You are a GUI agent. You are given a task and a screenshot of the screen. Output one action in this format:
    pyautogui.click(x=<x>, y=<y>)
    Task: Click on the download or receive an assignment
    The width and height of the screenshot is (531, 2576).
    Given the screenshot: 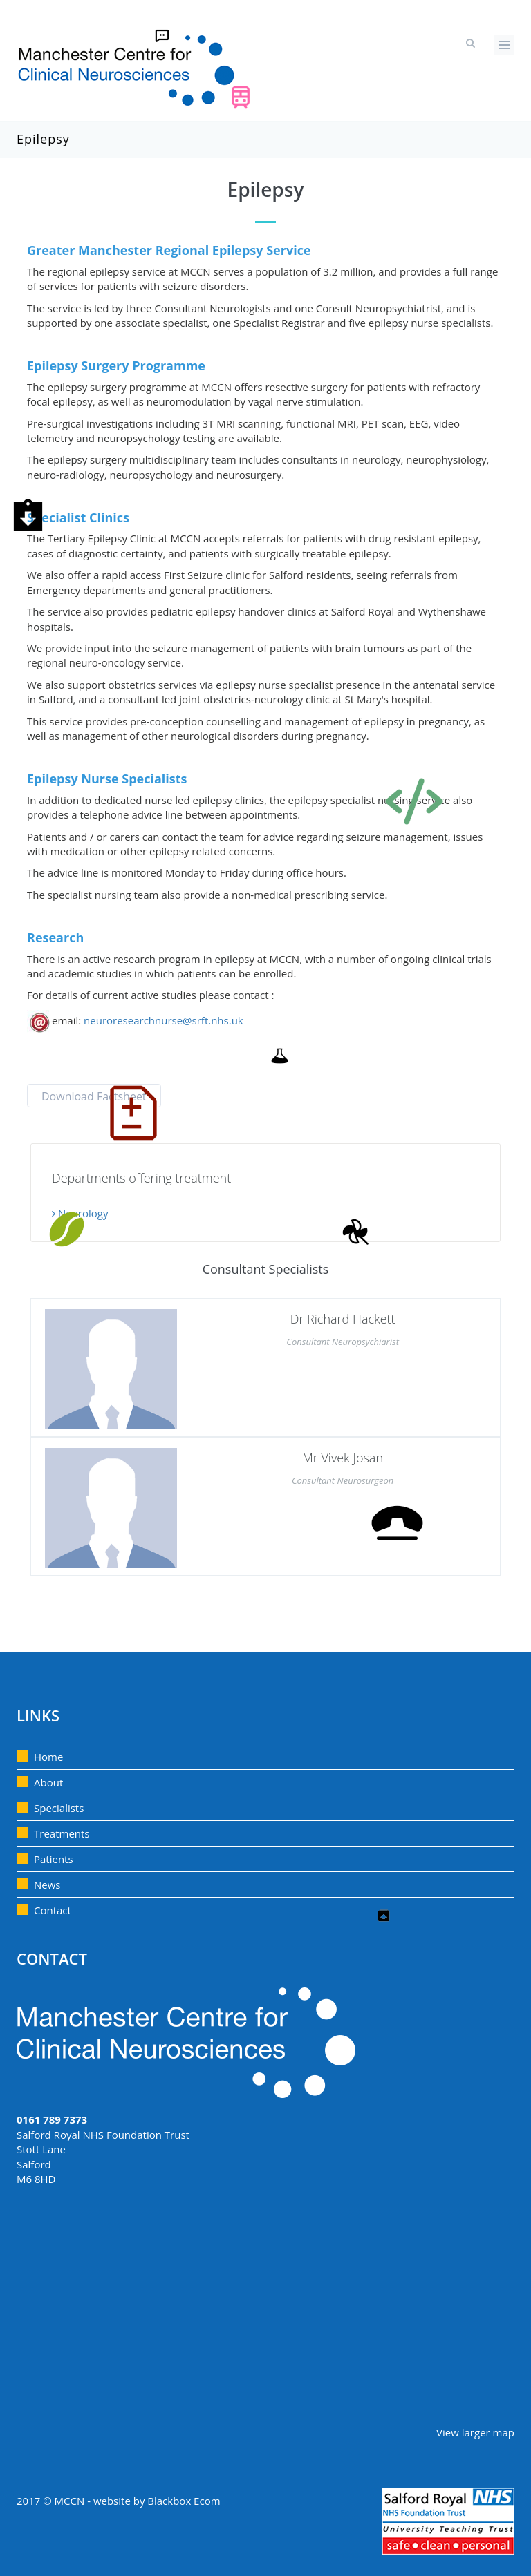 What is the action you would take?
    pyautogui.click(x=28, y=516)
    